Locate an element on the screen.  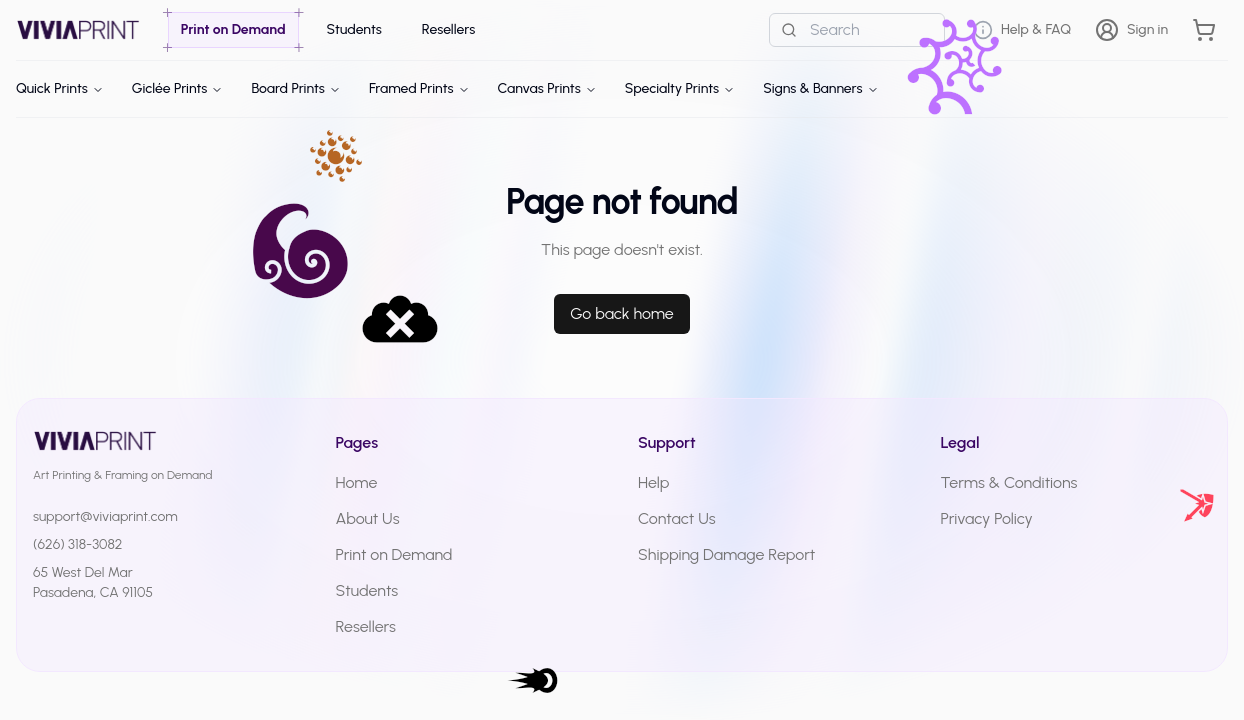
fire weapon or use special attack is located at coordinates (532, 680).